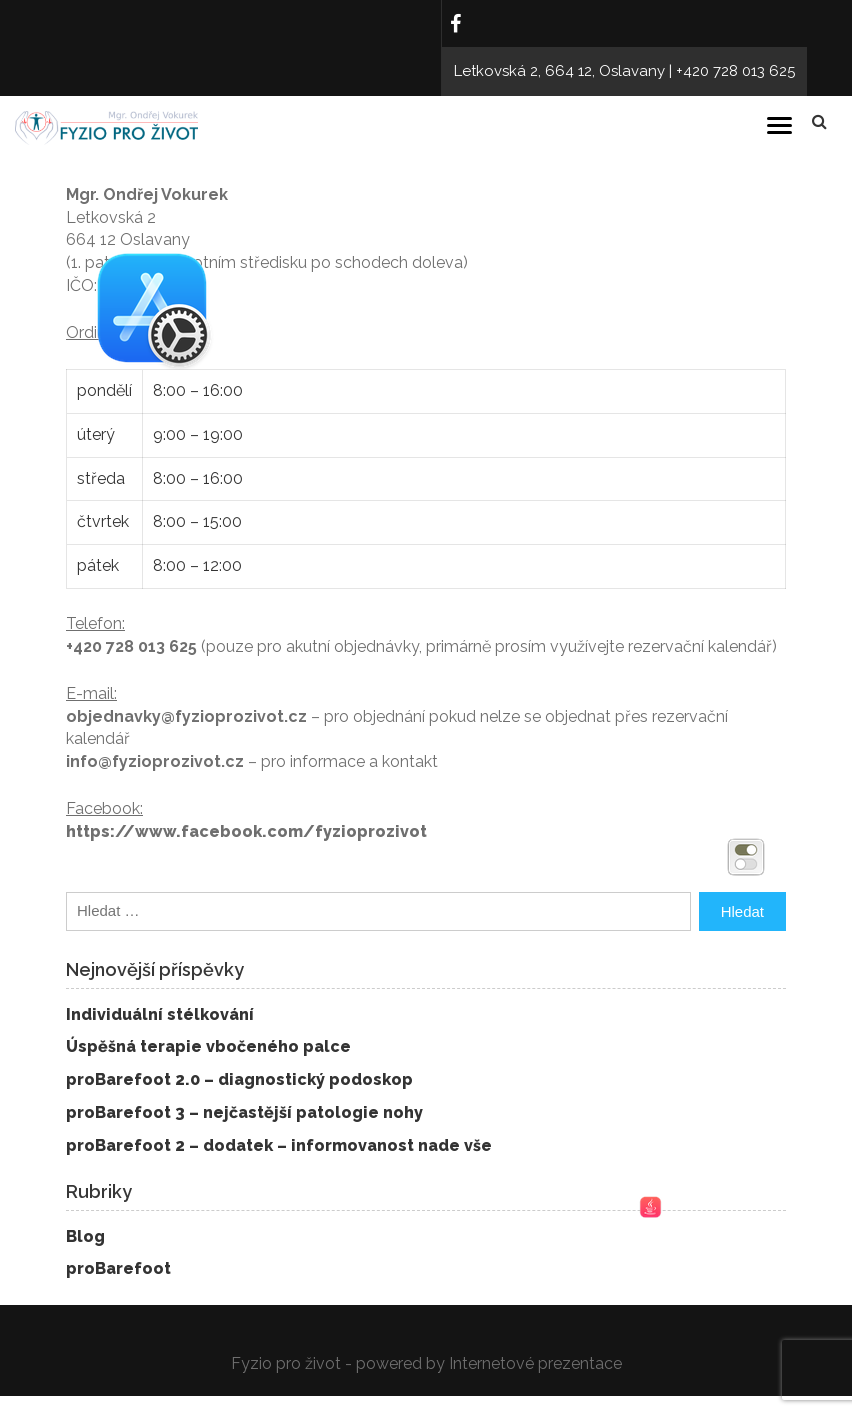  I want to click on open java application settings, so click(650, 1207).